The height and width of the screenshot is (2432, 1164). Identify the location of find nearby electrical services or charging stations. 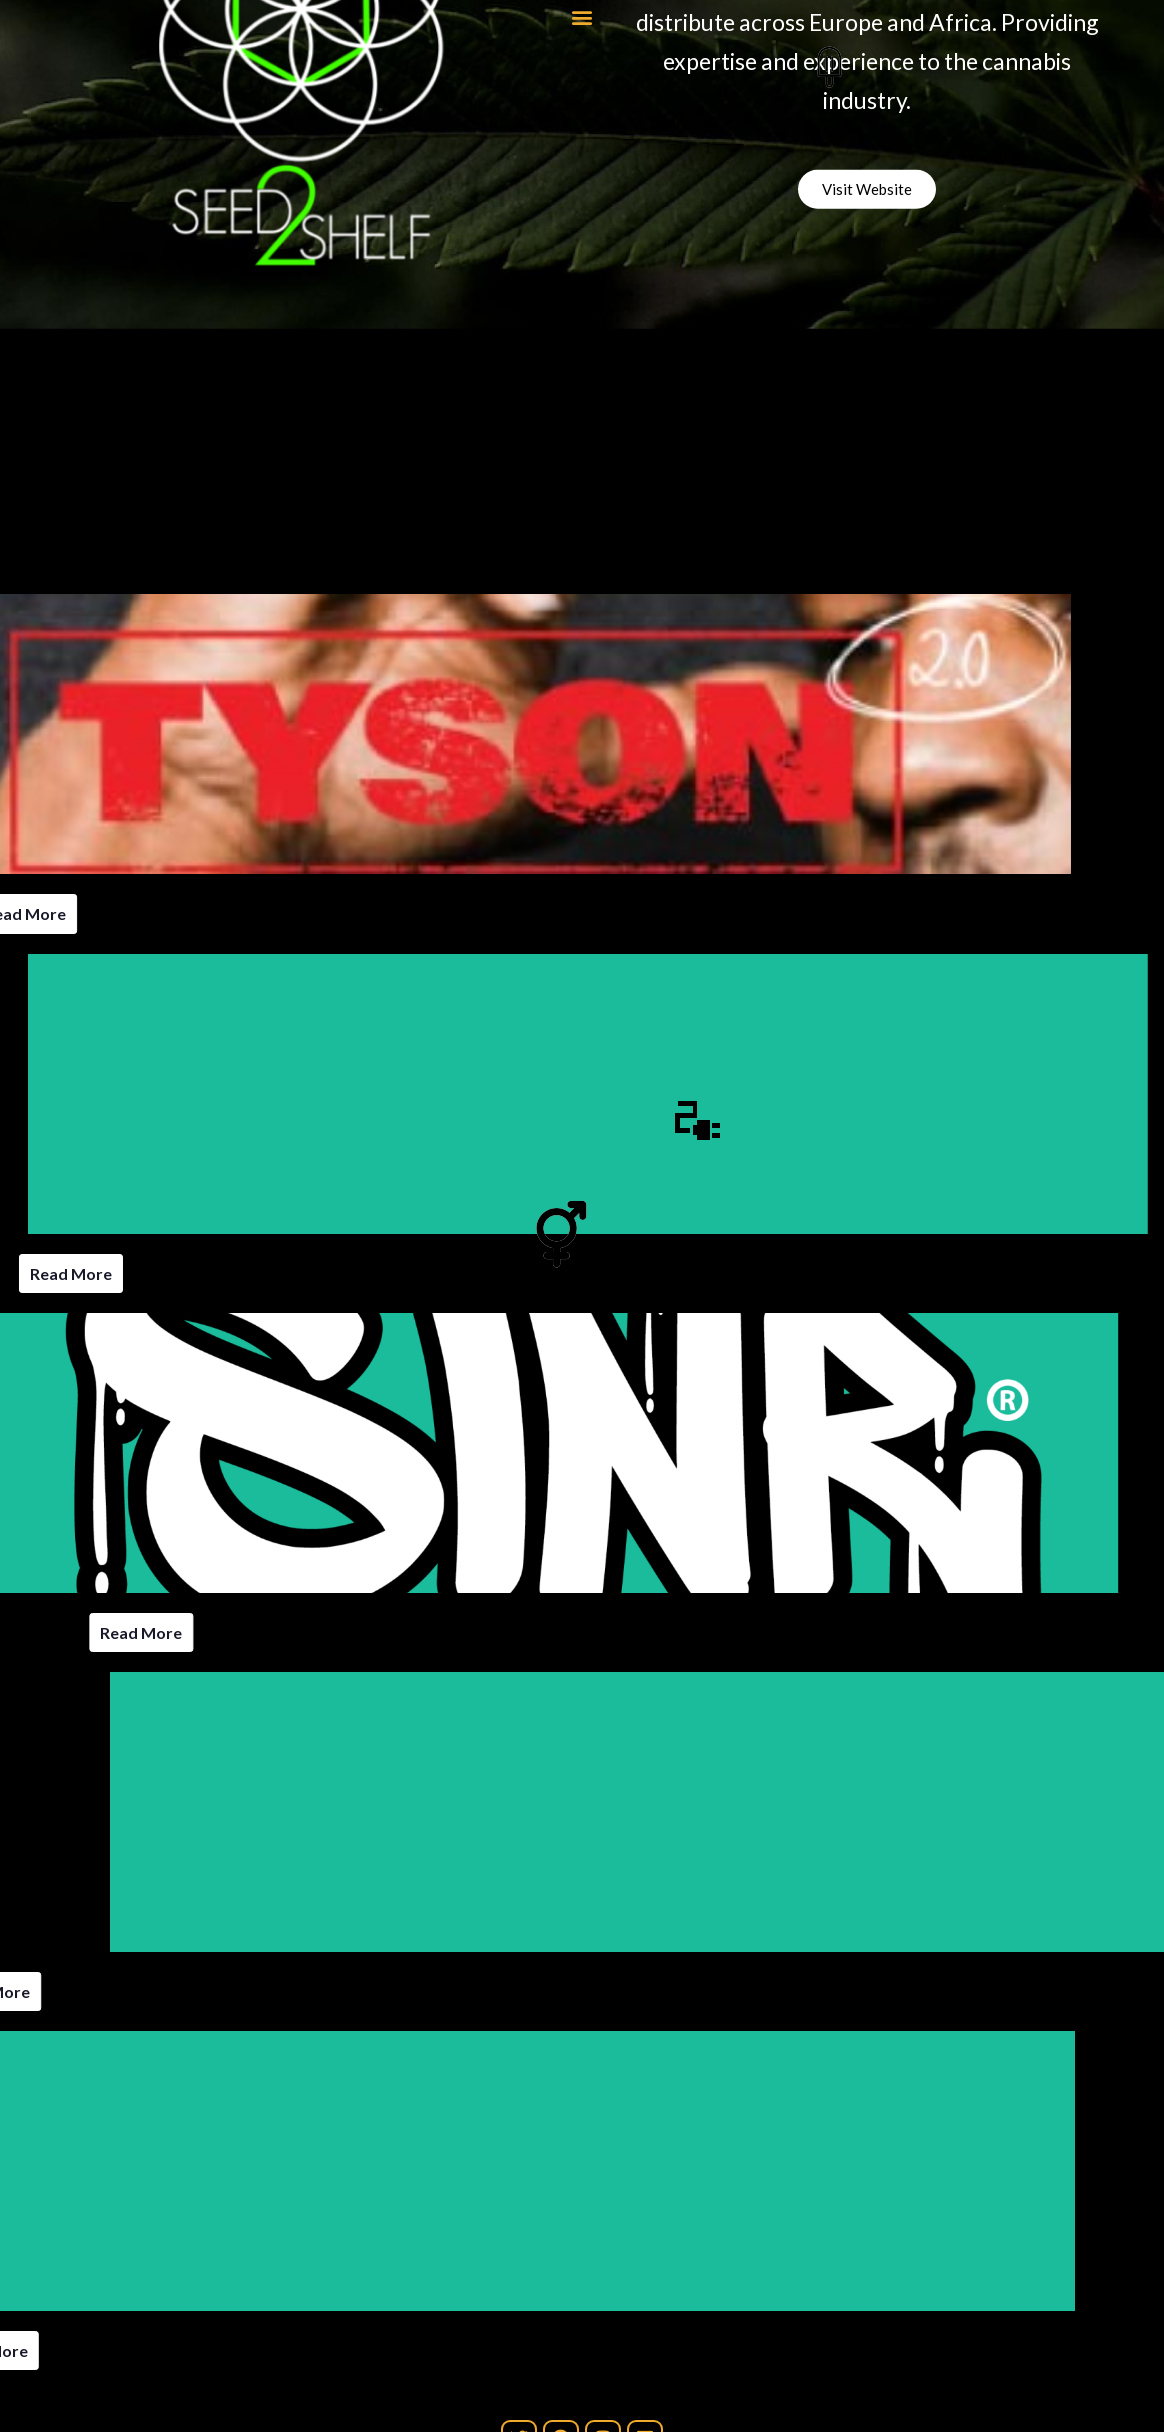
(697, 1120).